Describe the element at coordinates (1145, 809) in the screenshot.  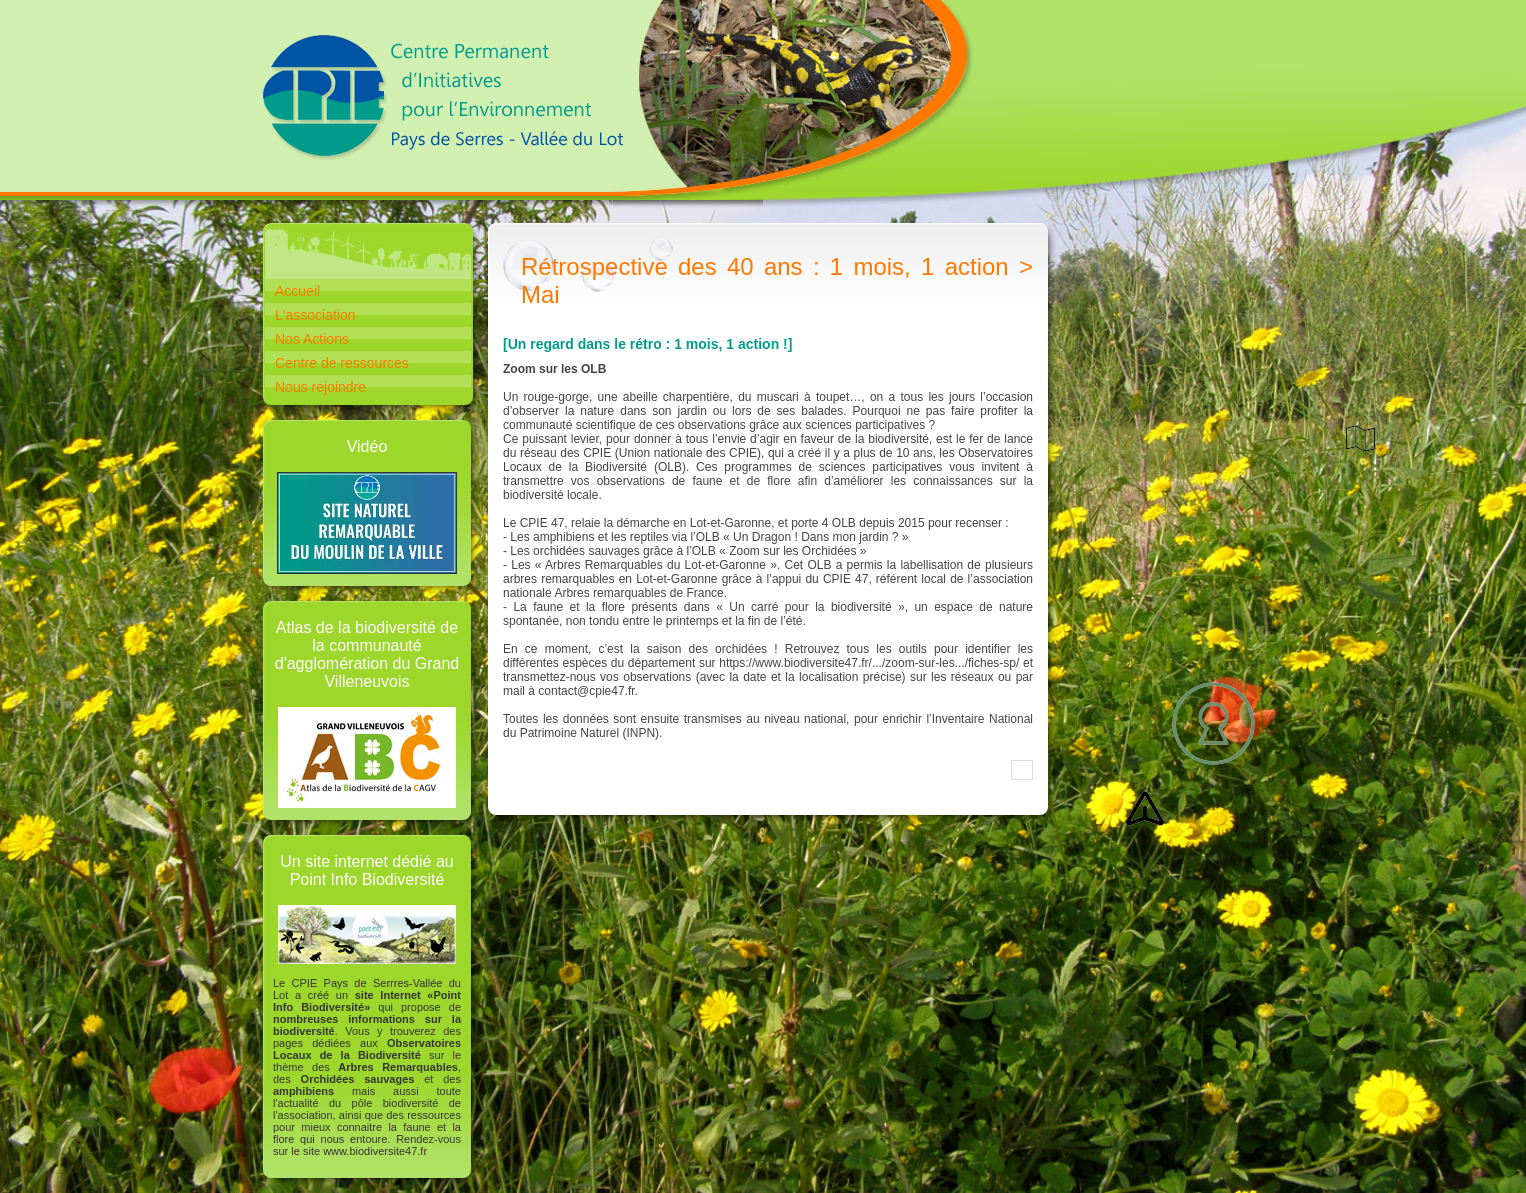
I see `send a message or email` at that location.